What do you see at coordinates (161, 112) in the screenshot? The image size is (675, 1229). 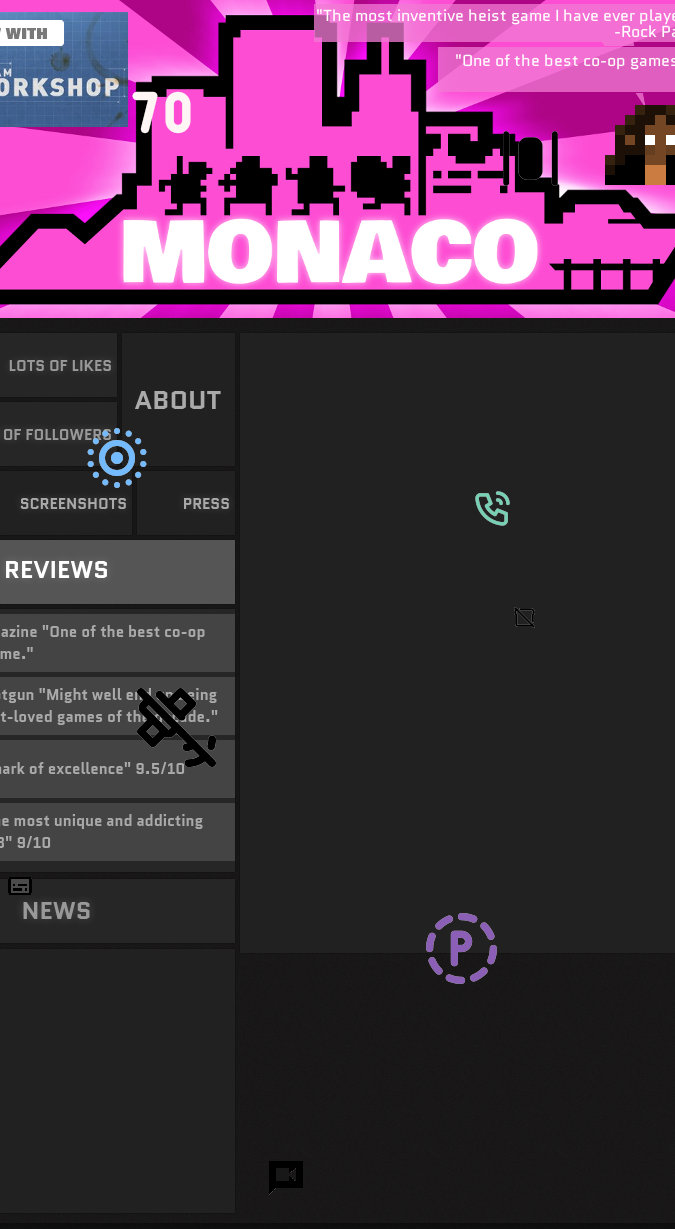 I see `indicates a count or quantity of 70` at bounding box center [161, 112].